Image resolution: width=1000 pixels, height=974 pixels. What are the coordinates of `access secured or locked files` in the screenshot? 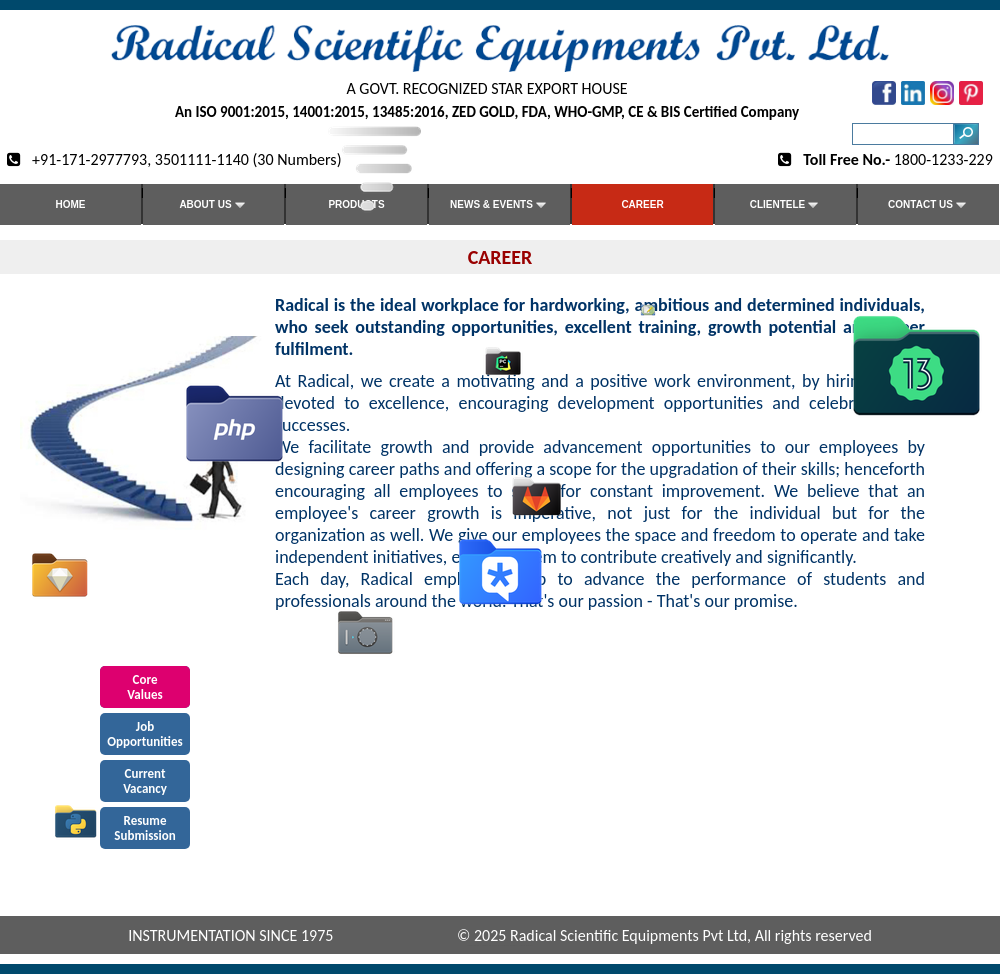 It's located at (365, 634).